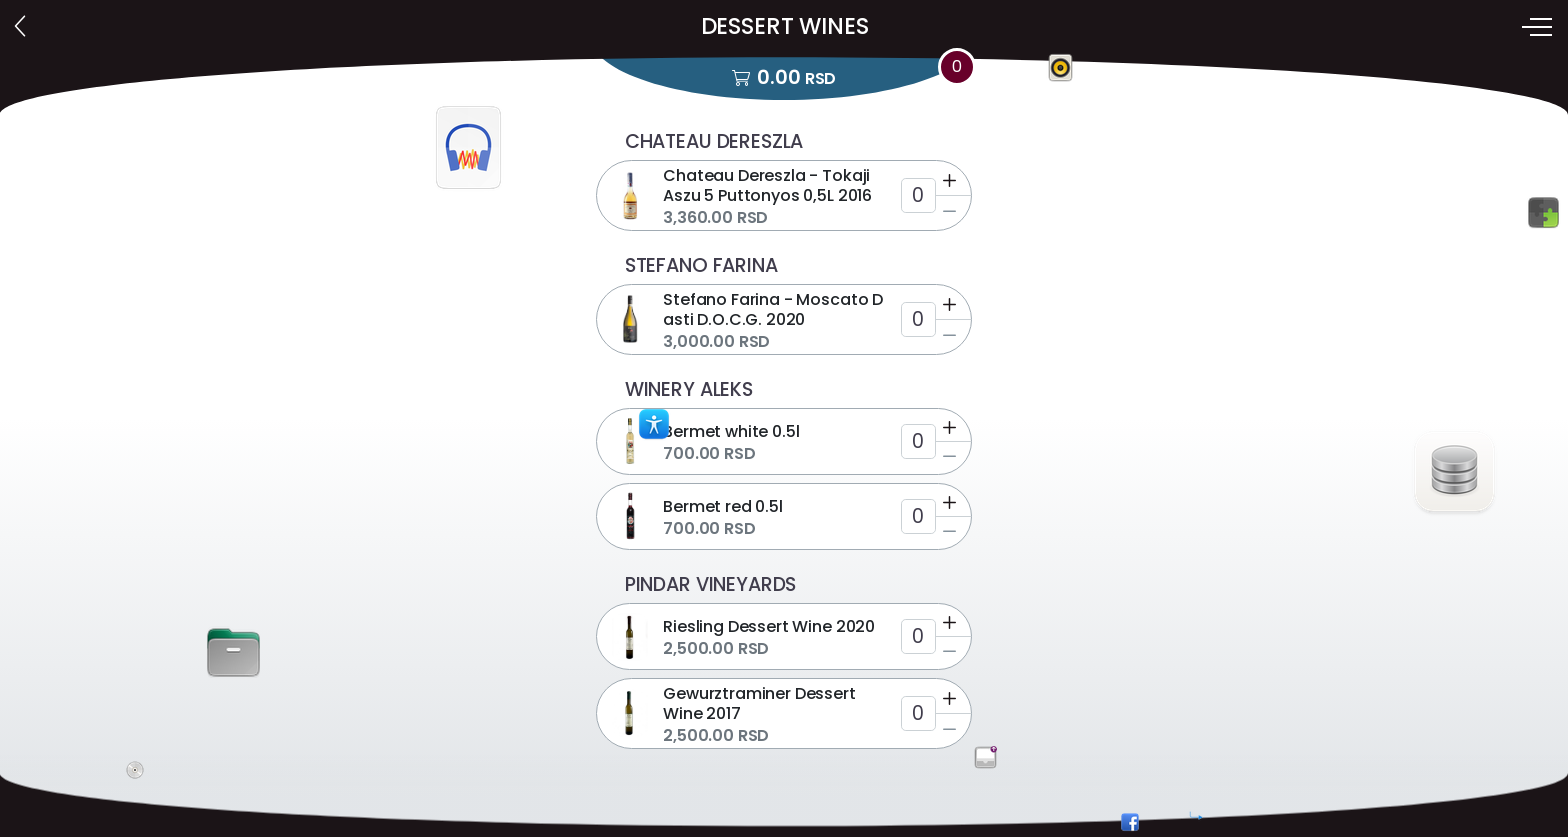 This screenshot has height=837, width=1568. I want to click on access cd/dvd drive, so click(135, 770).